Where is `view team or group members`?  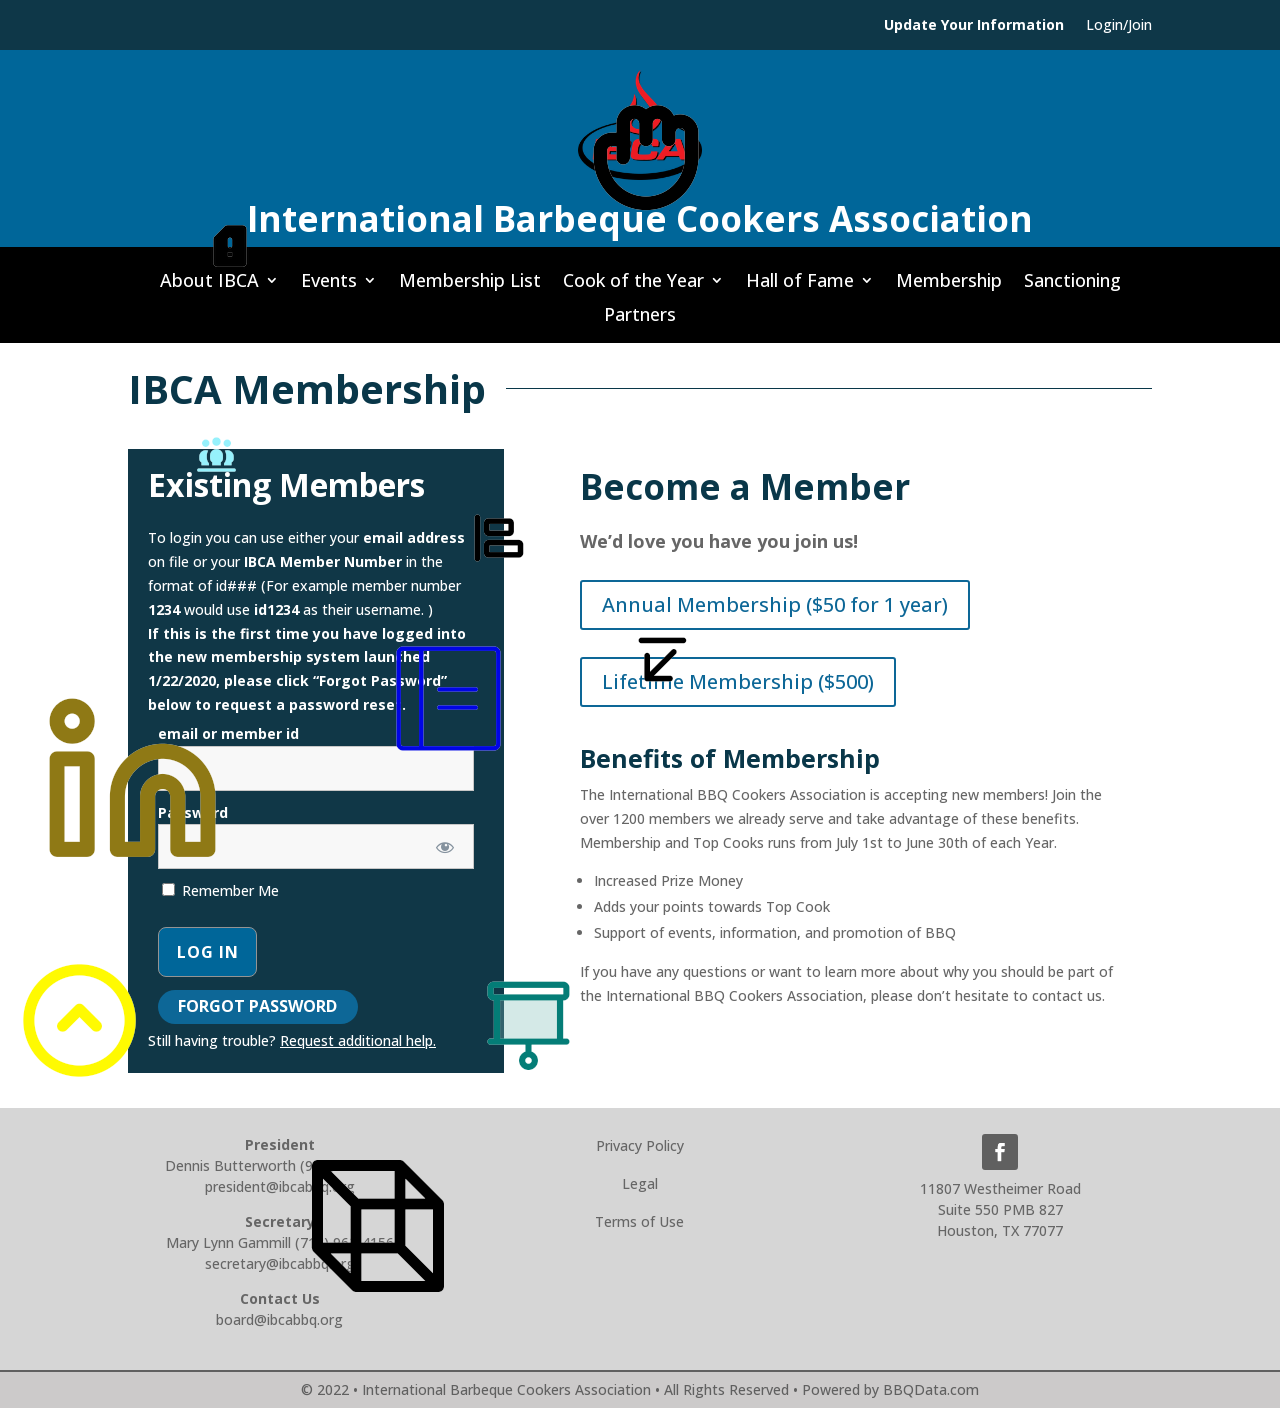
view team or group members is located at coordinates (216, 454).